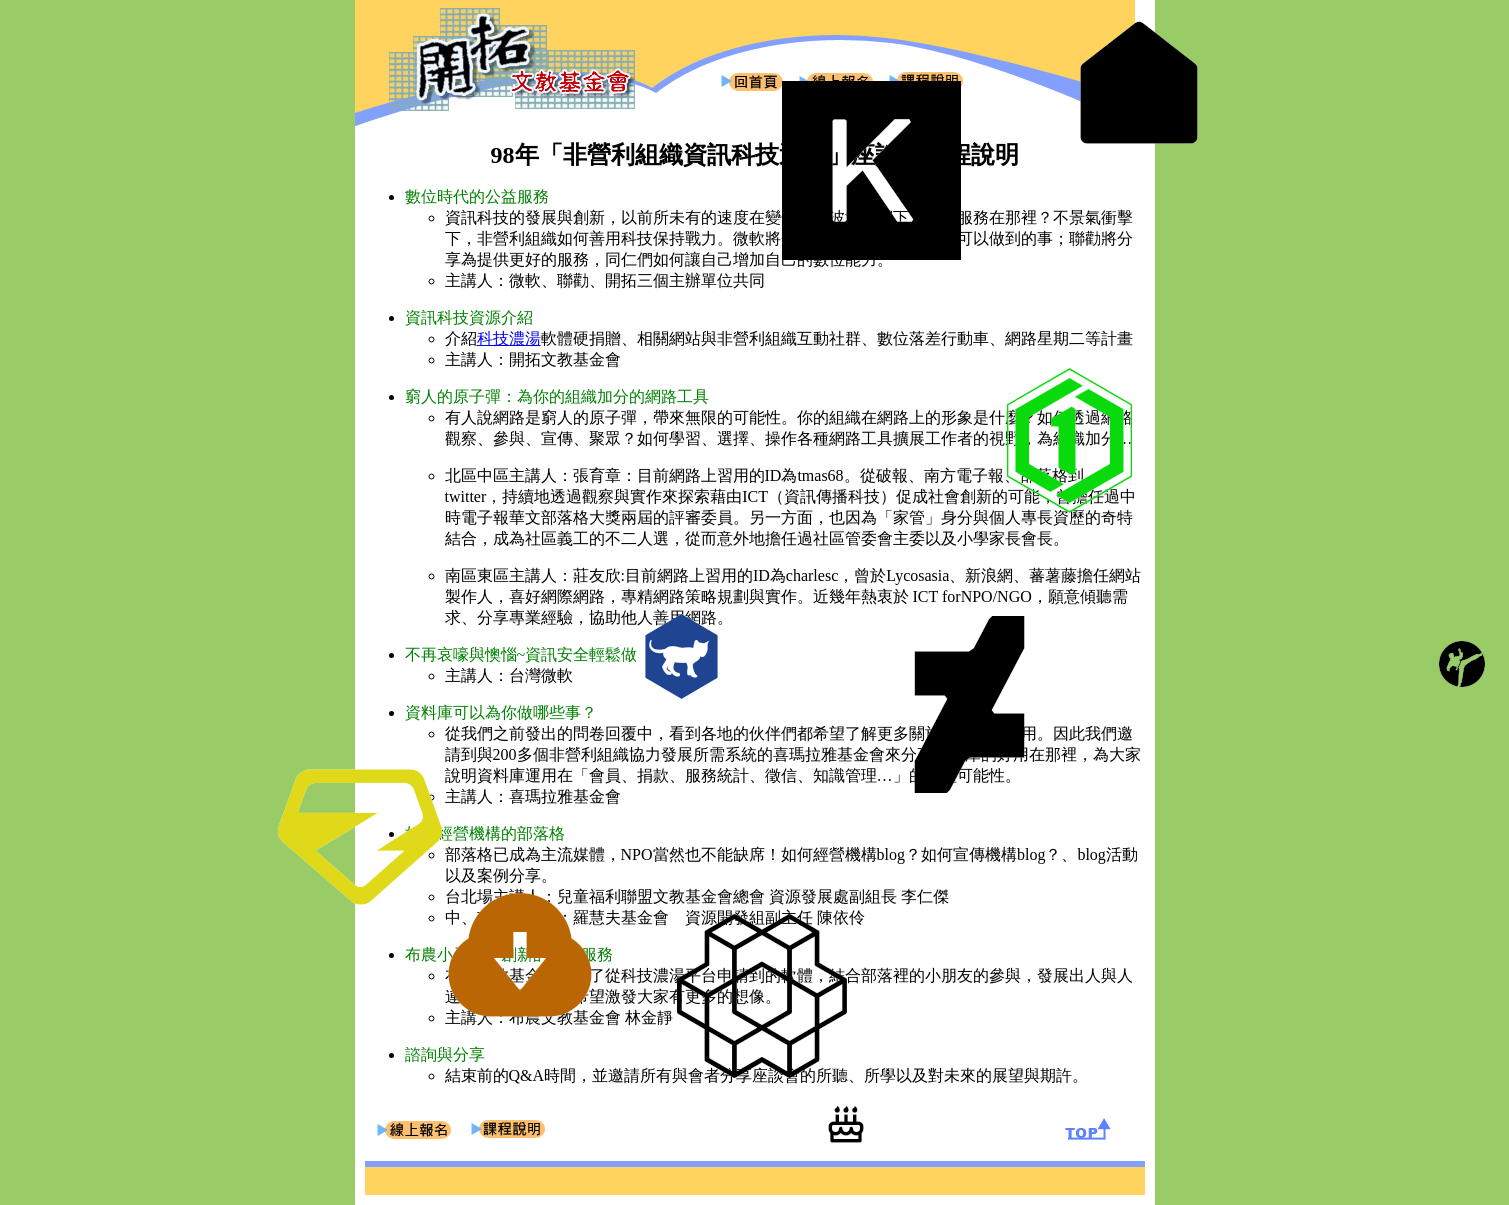  What do you see at coordinates (871, 170) in the screenshot?
I see `Keras deep learning framework logo` at bounding box center [871, 170].